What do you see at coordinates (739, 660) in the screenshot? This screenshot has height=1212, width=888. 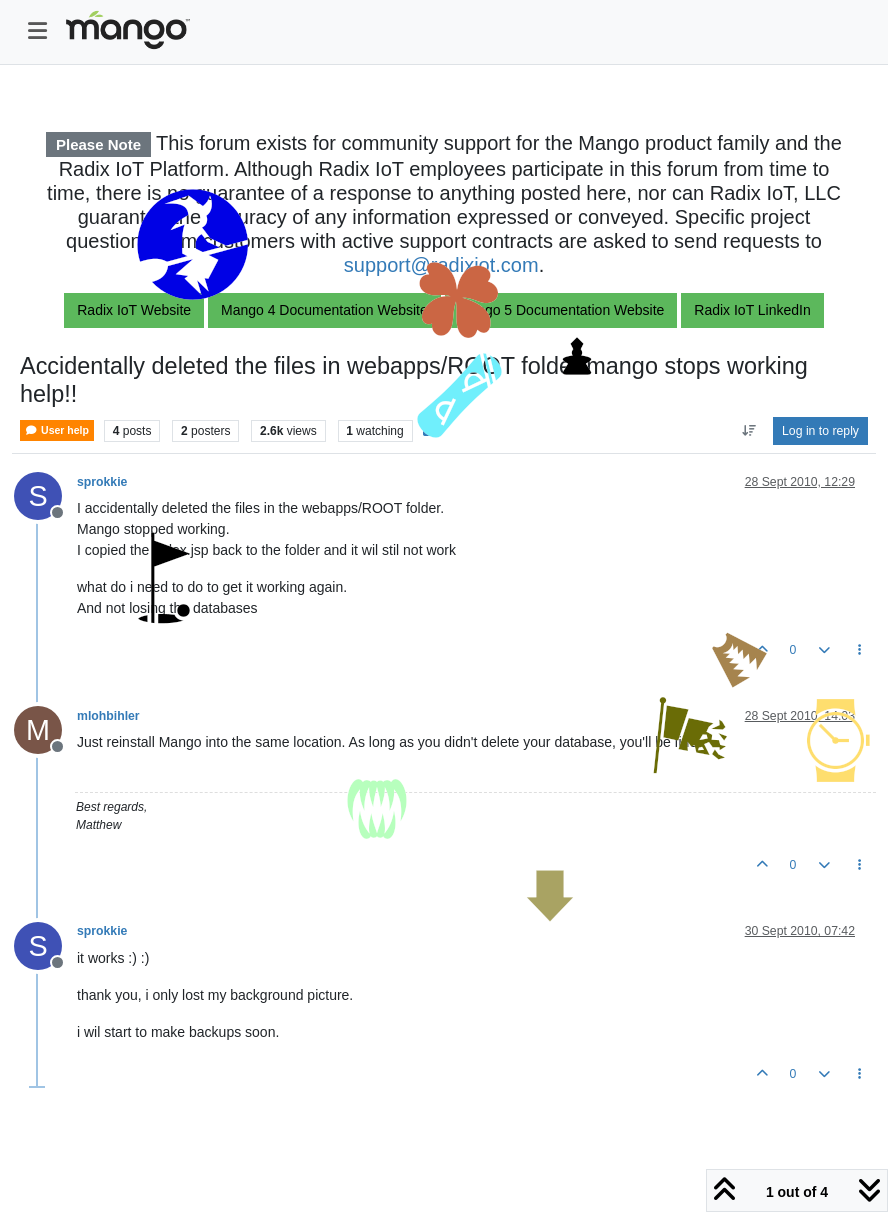 I see `attach or clip items together` at bounding box center [739, 660].